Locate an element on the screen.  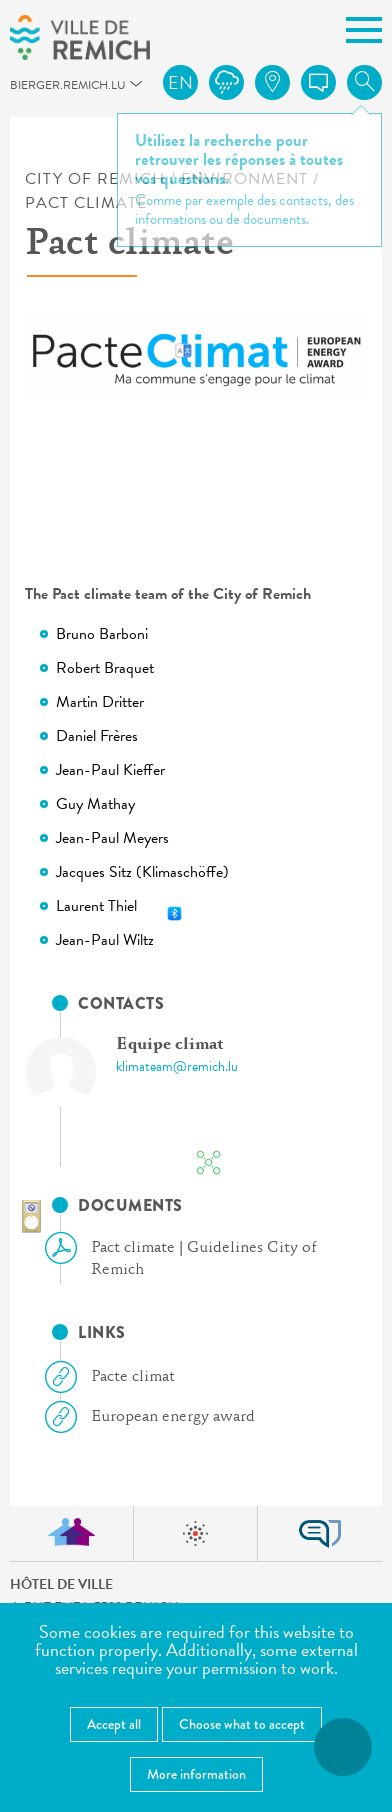
iPod mini device in gold color is located at coordinates (31, 1216).